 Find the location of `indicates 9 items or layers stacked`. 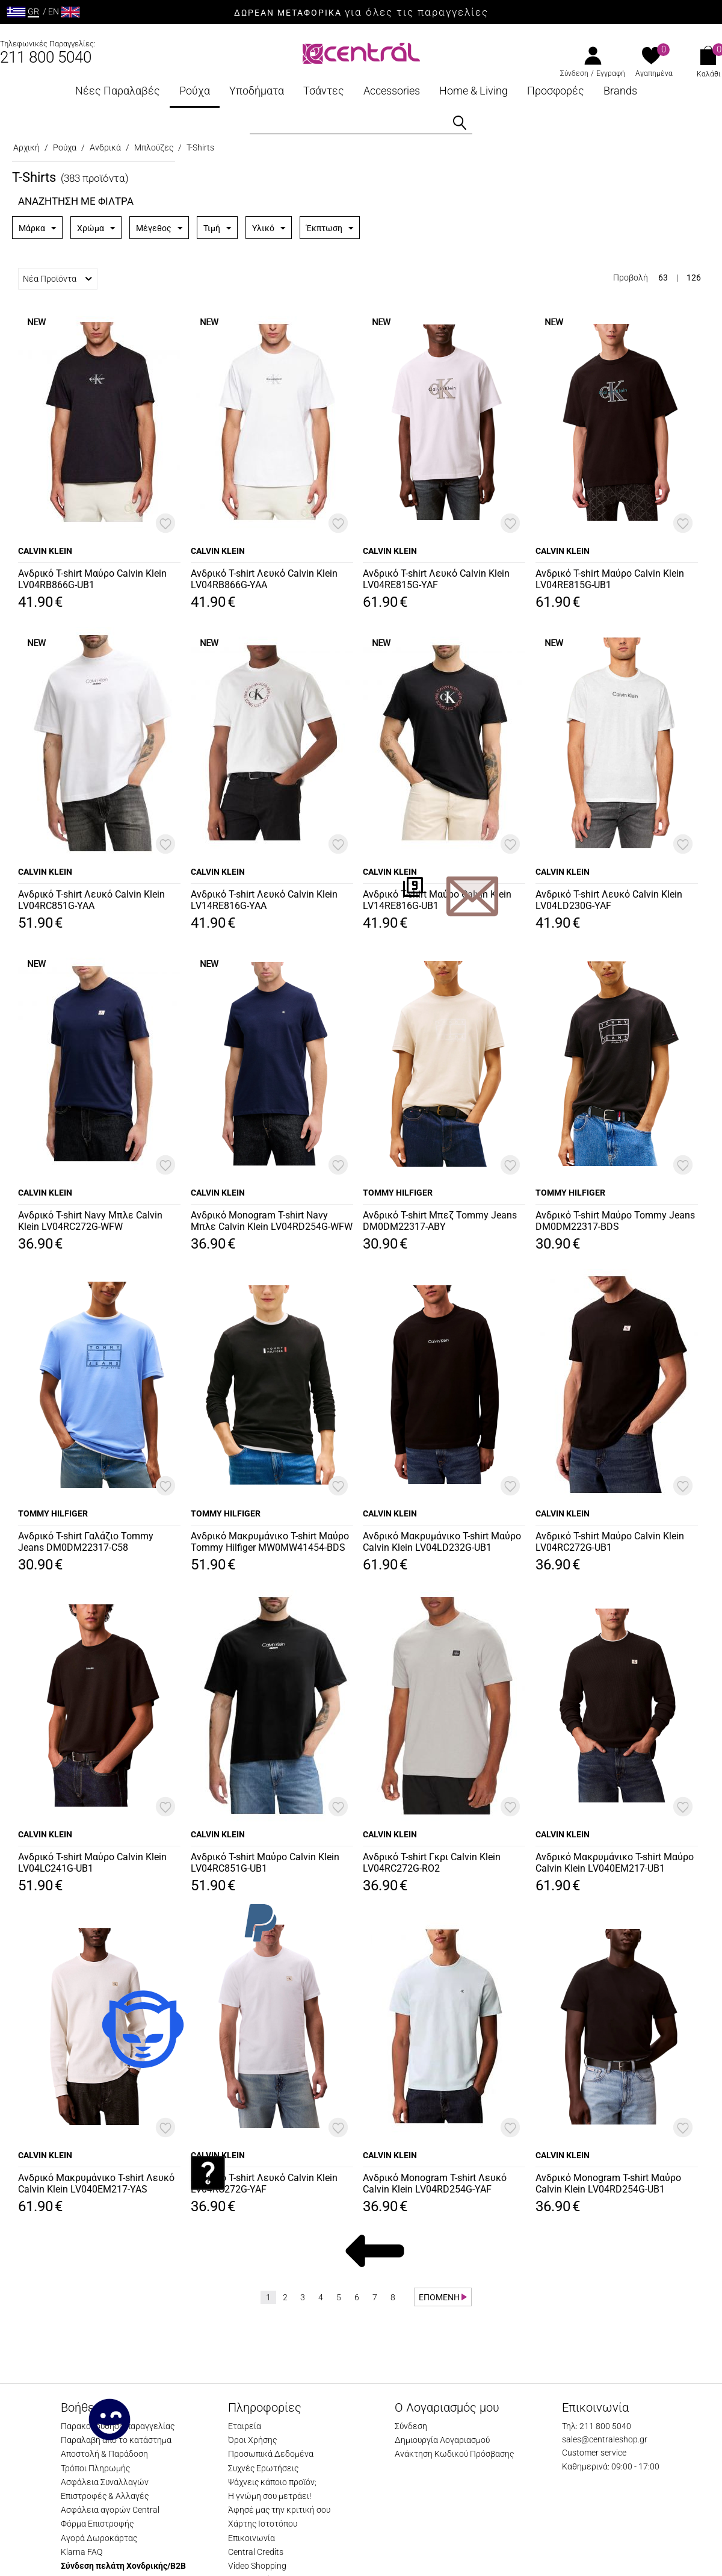

indicates 9 items or layers stacked is located at coordinates (413, 887).